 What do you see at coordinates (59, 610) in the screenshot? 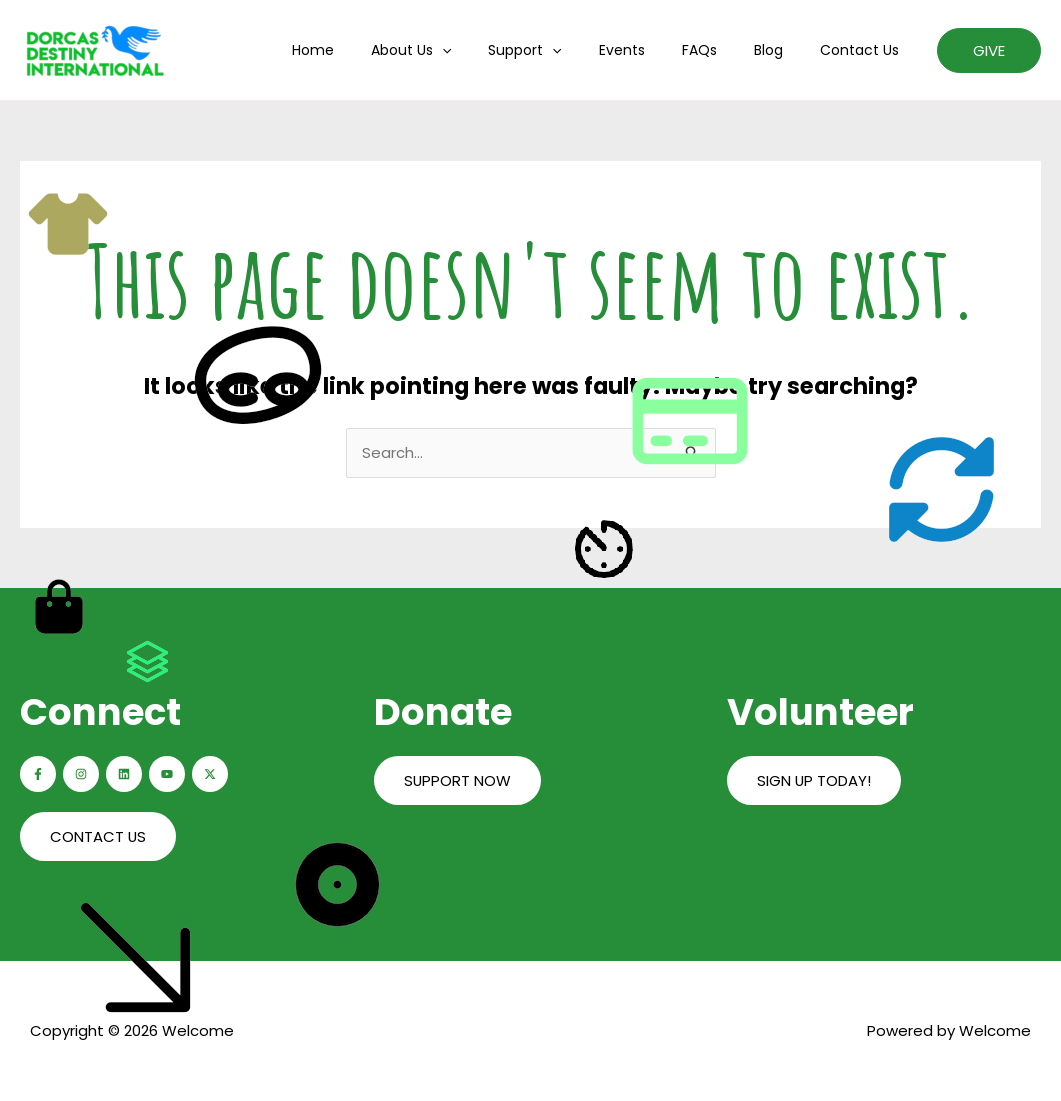
I see `view your shopping bag` at bounding box center [59, 610].